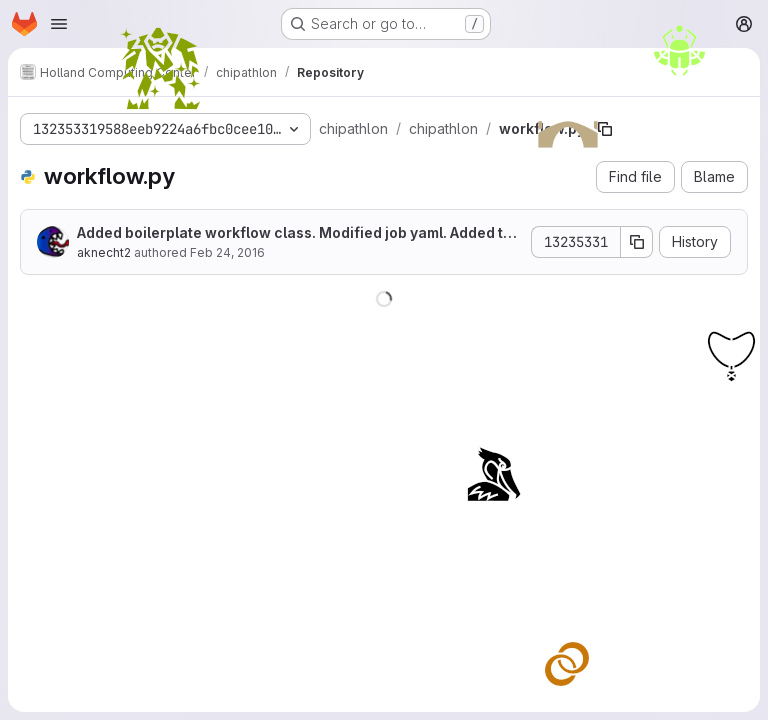 The height and width of the screenshot is (720, 768). What do you see at coordinates (495, 474) in the screenshot?
I see `shoebill stork bird icon` at bounding box center [495, 474].